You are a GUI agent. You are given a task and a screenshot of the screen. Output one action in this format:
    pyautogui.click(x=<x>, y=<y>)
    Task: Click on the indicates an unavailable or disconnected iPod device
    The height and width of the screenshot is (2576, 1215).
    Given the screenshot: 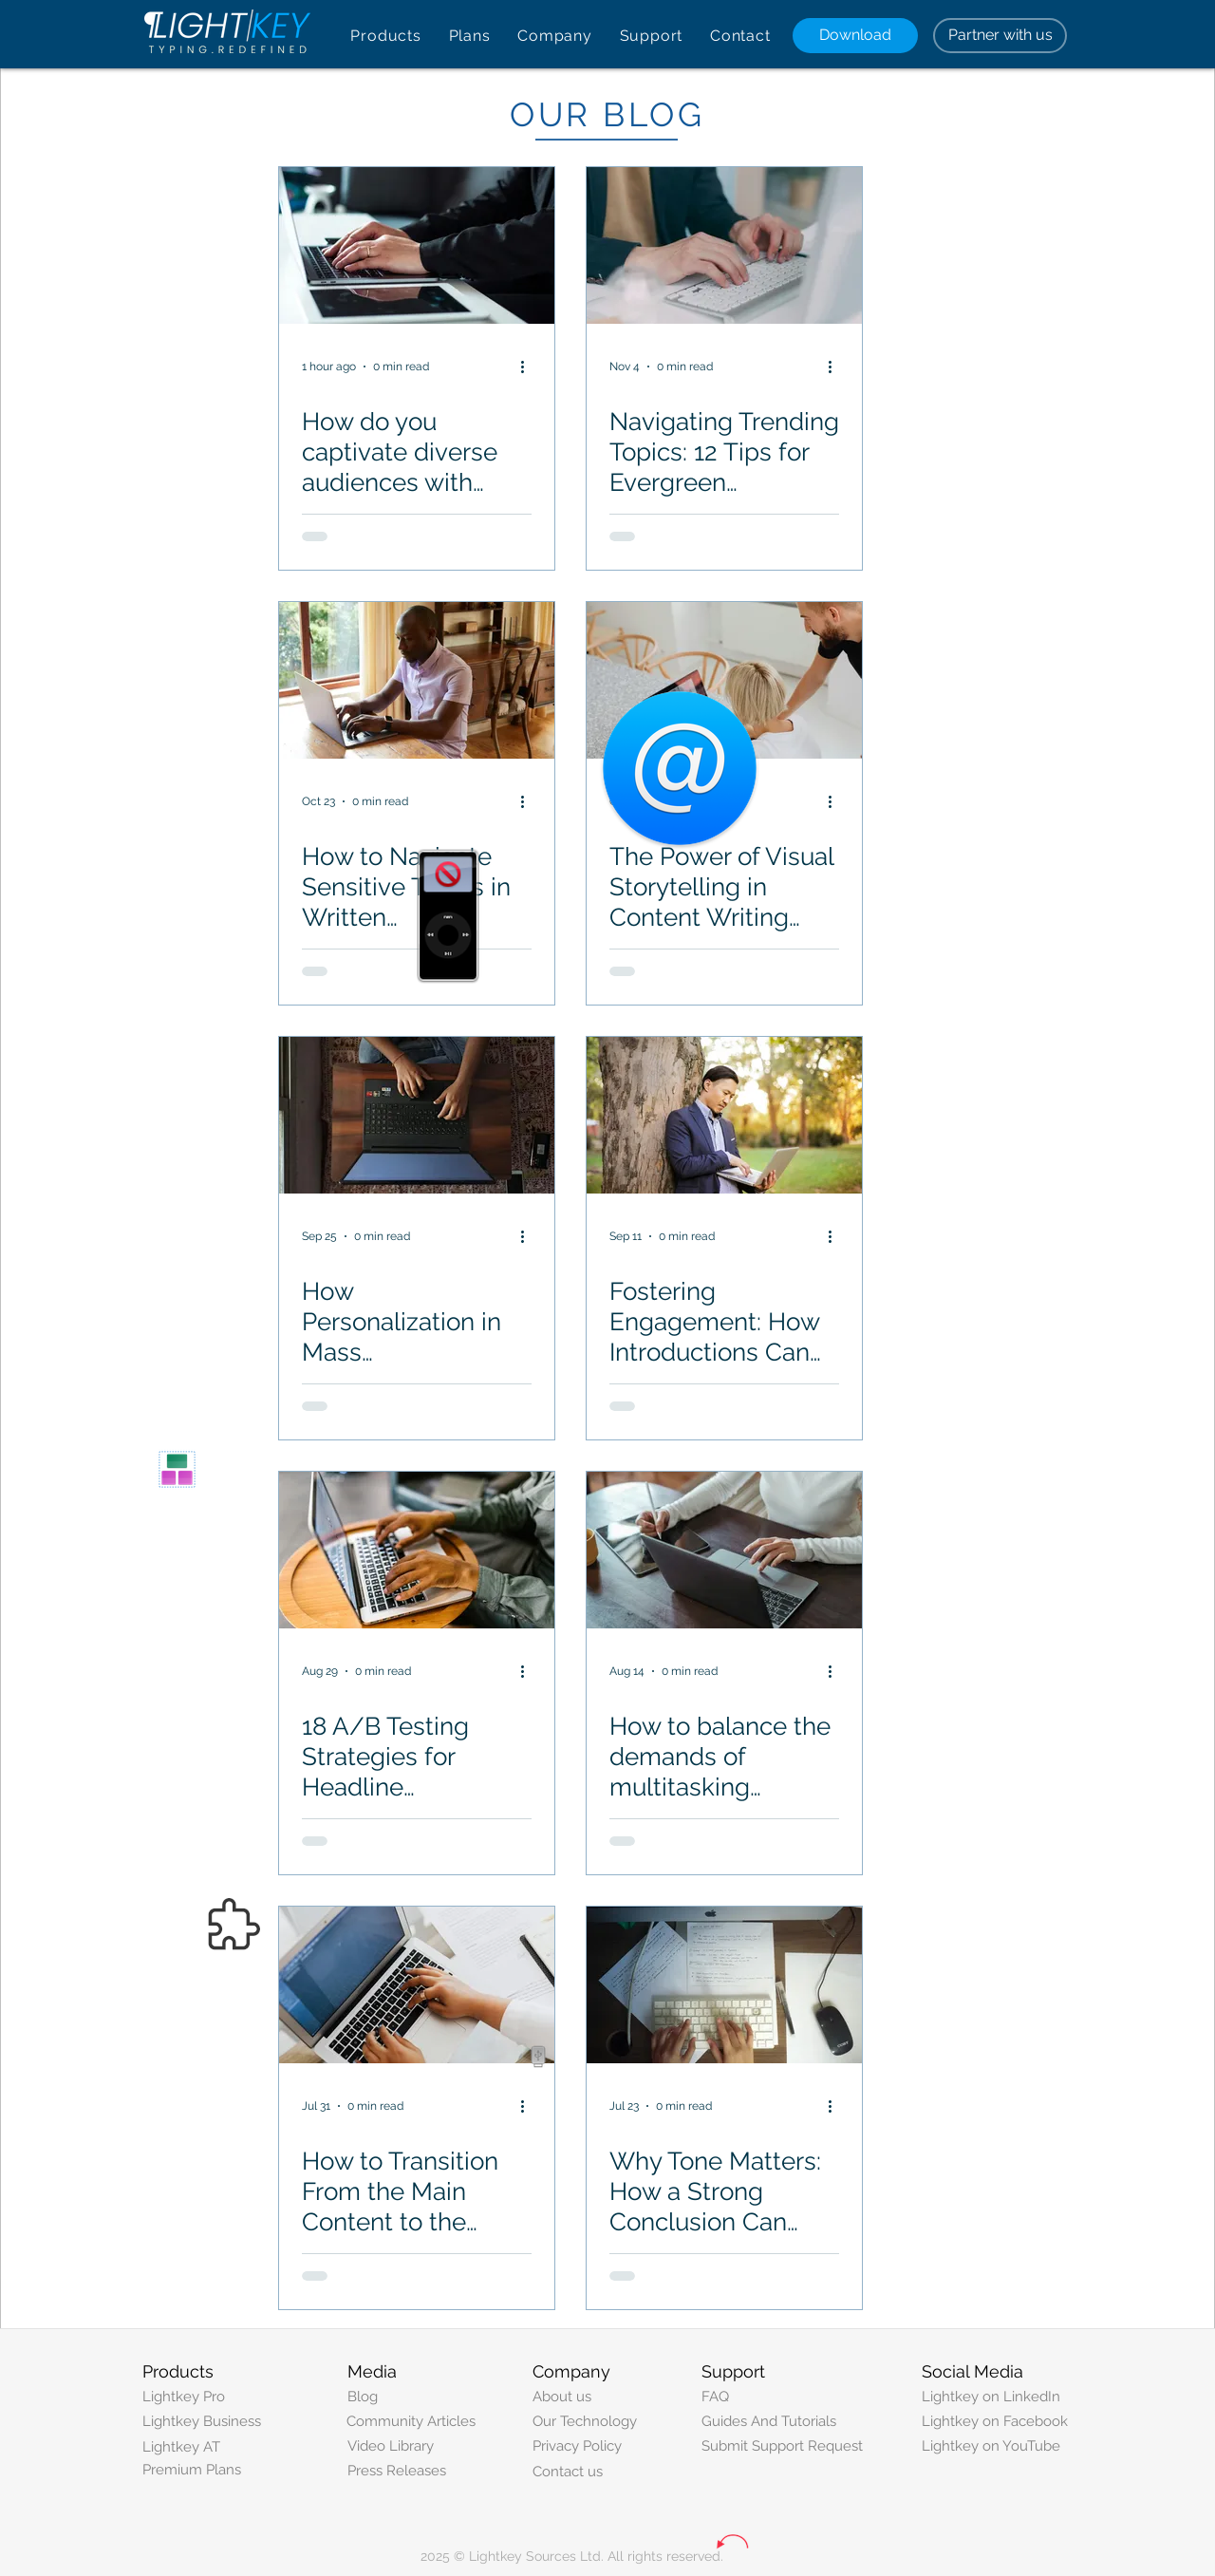 What is the action you would take?
    pyautogui.click(x=448, y=916)
    